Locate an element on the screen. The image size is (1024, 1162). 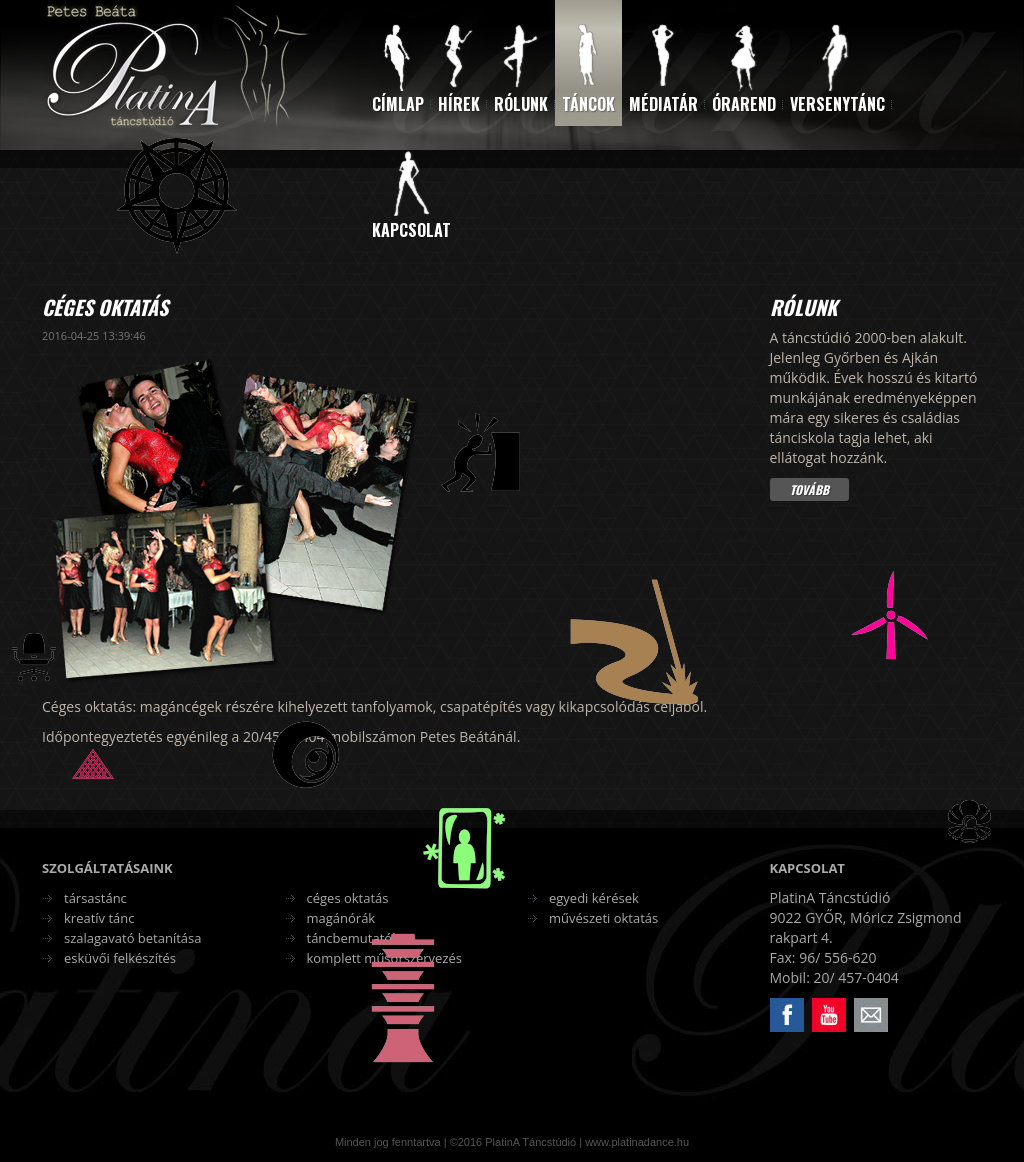
wind turbine or wind energy indicator is located at coordinates (891, 615).